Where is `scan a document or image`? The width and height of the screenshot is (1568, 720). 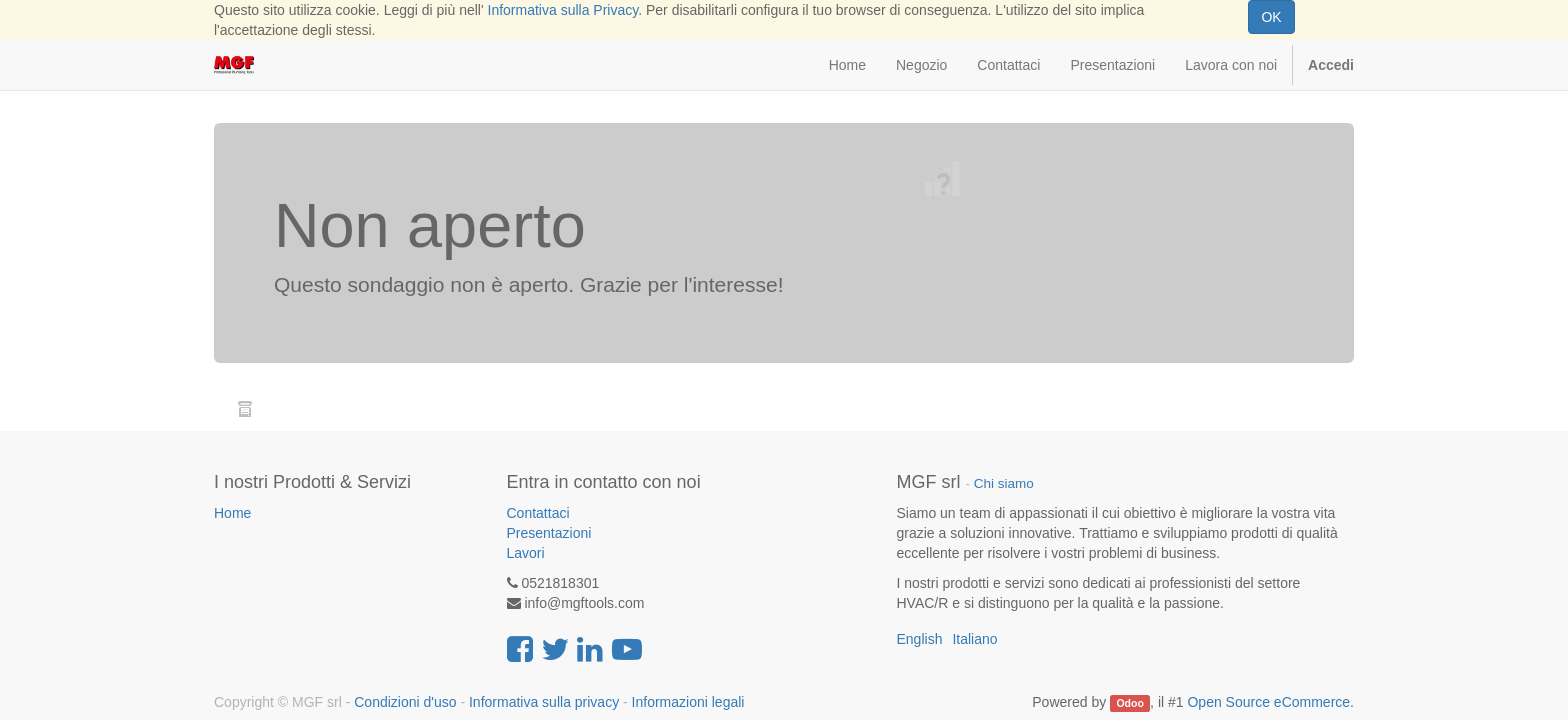 scan a document or image is located at coordinates (245, 409).